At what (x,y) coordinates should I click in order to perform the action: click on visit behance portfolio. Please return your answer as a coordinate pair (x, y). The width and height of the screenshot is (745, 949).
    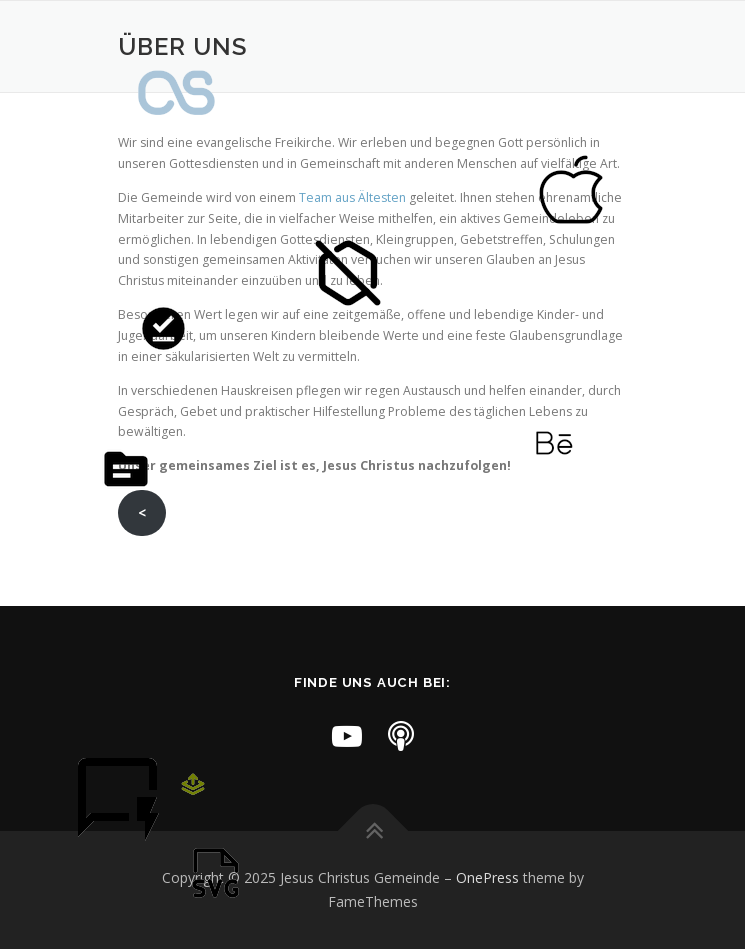
    Looking at the image, I should click on (553, 443).